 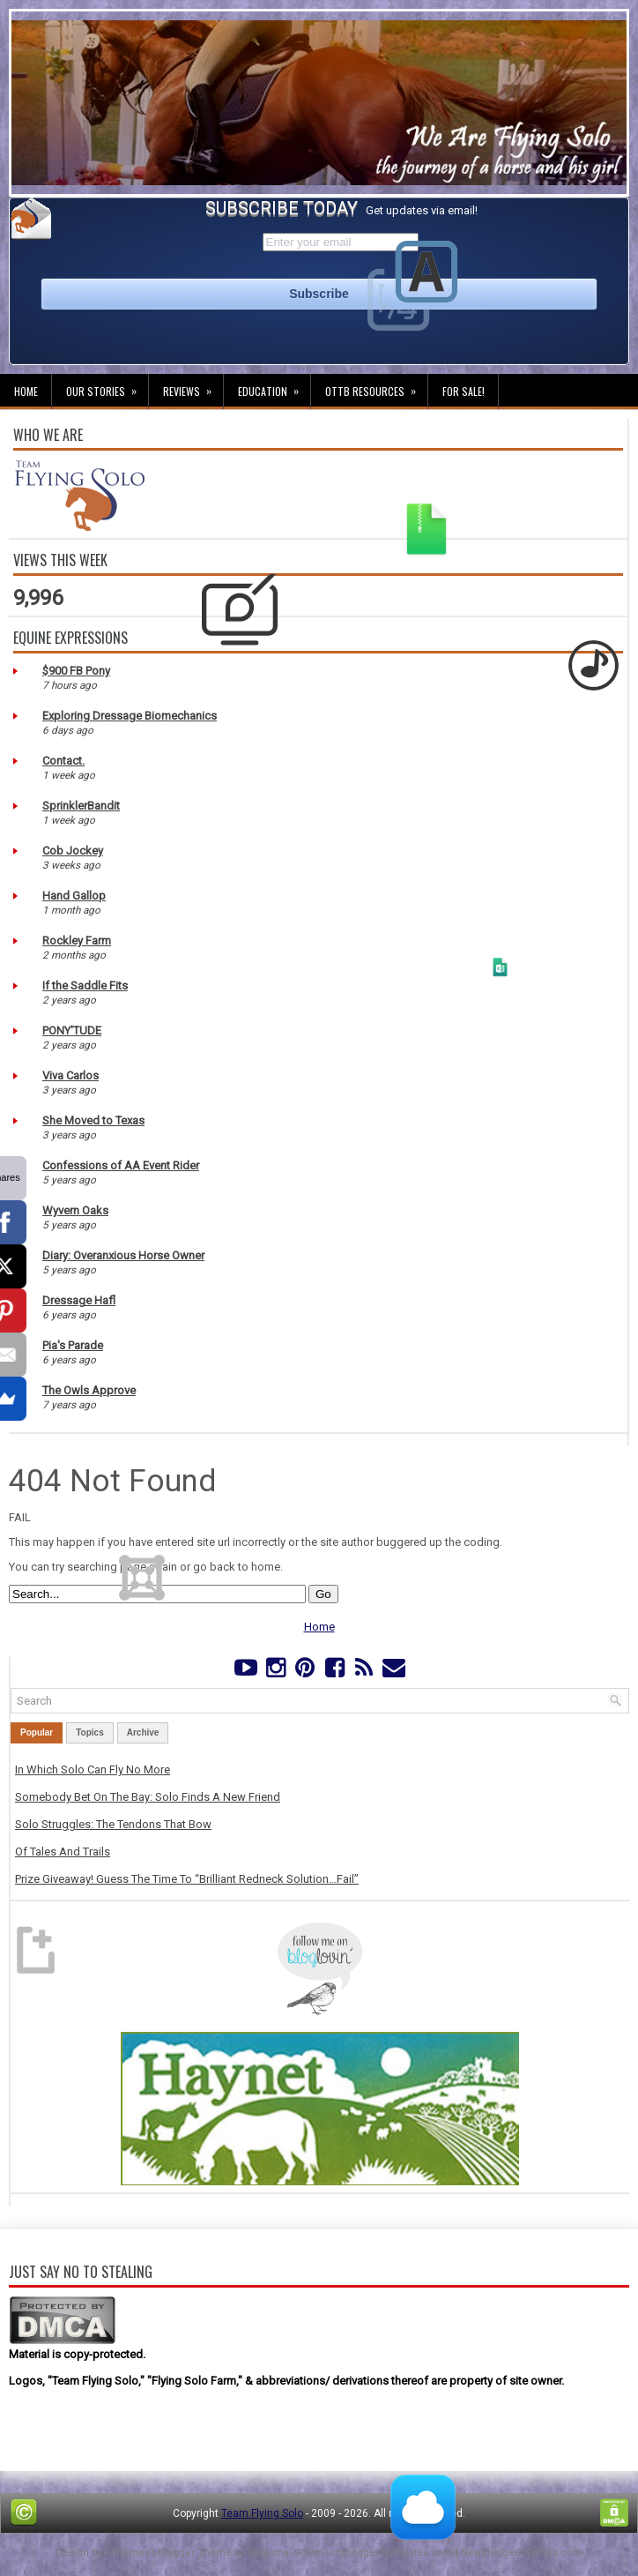 What do you see at coordinates (240, 612) in the screenshot?
I see `access display appearance settings` at bounding box center [240, 612].